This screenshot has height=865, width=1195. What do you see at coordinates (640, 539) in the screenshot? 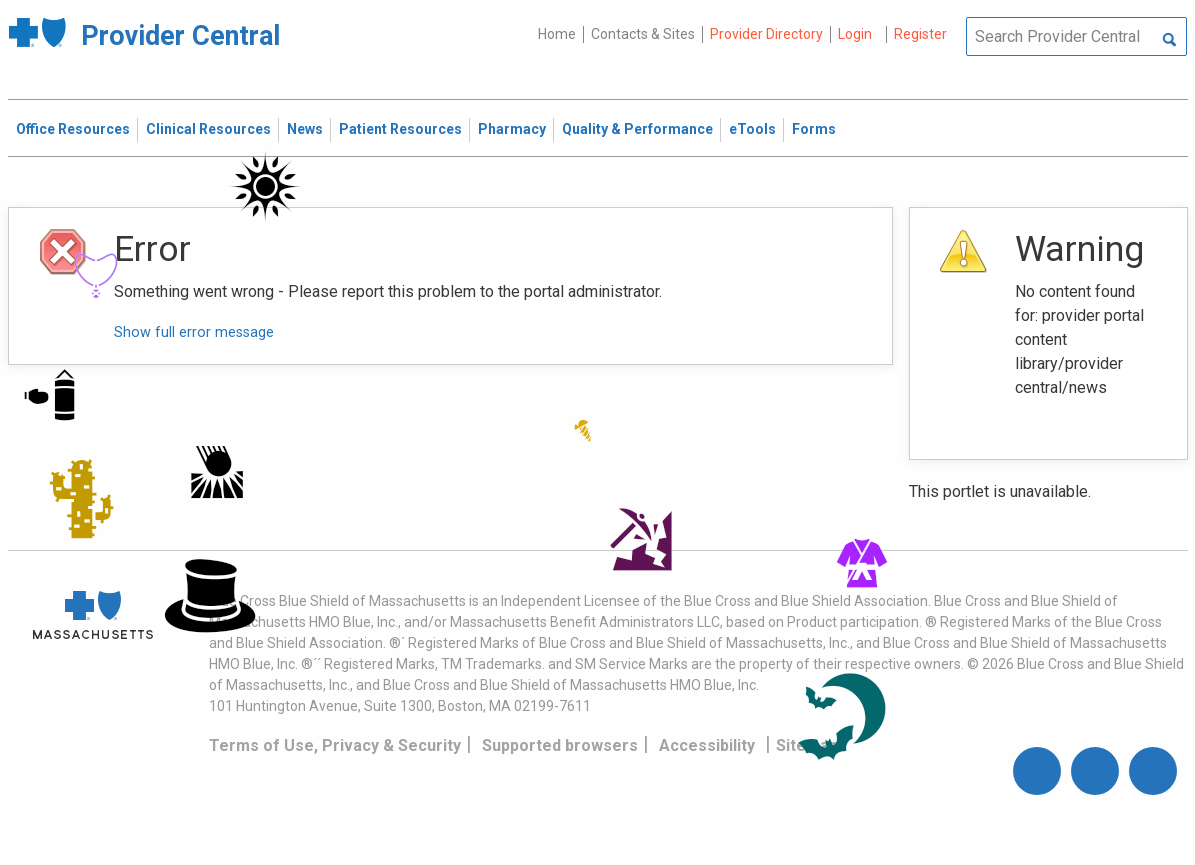
I see `access mining or resource extraction features` at bounding box center [640, 539].